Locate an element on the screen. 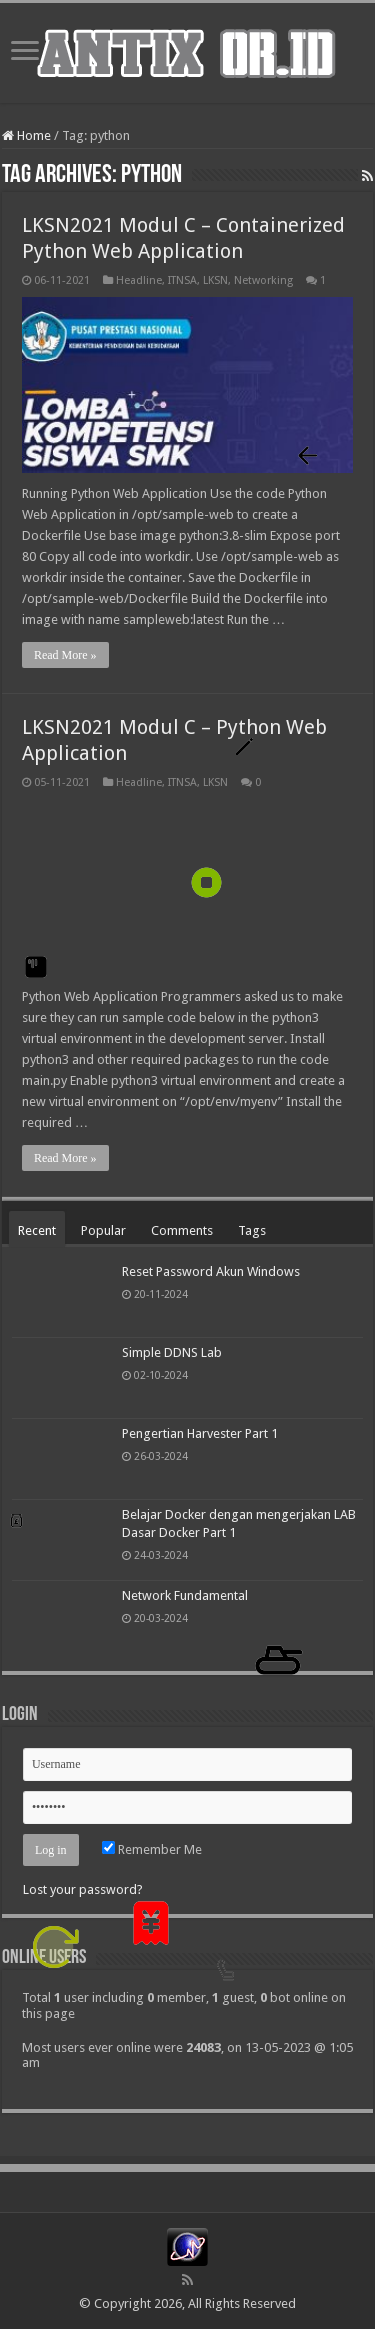 The width and height of the screenshot is (375, 2329). view yen currency receipt is located at coordinates (151, 1923).